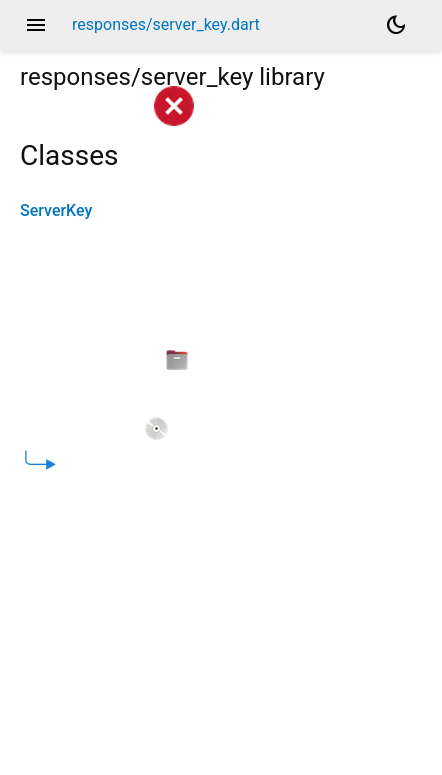  I want to click on open the file manager application, so click(177, 360).